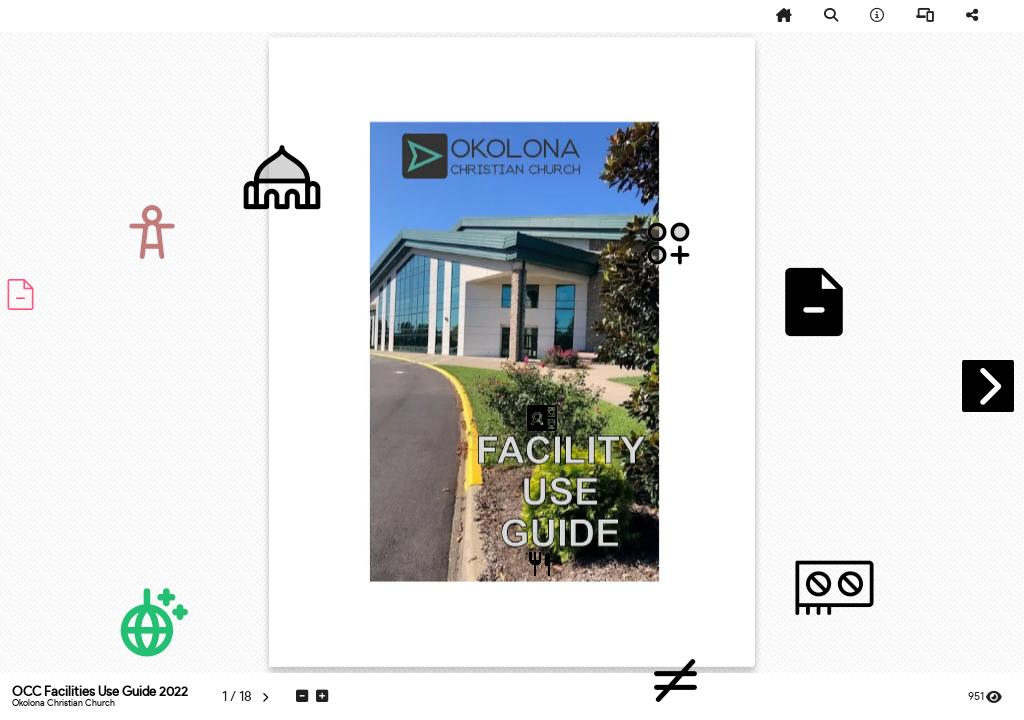 The image size is (1024, 720). What do you see at coordinates (540, 564) in the screenshot?
I see `find nearby restaurants` at bounding box center [540, 564].